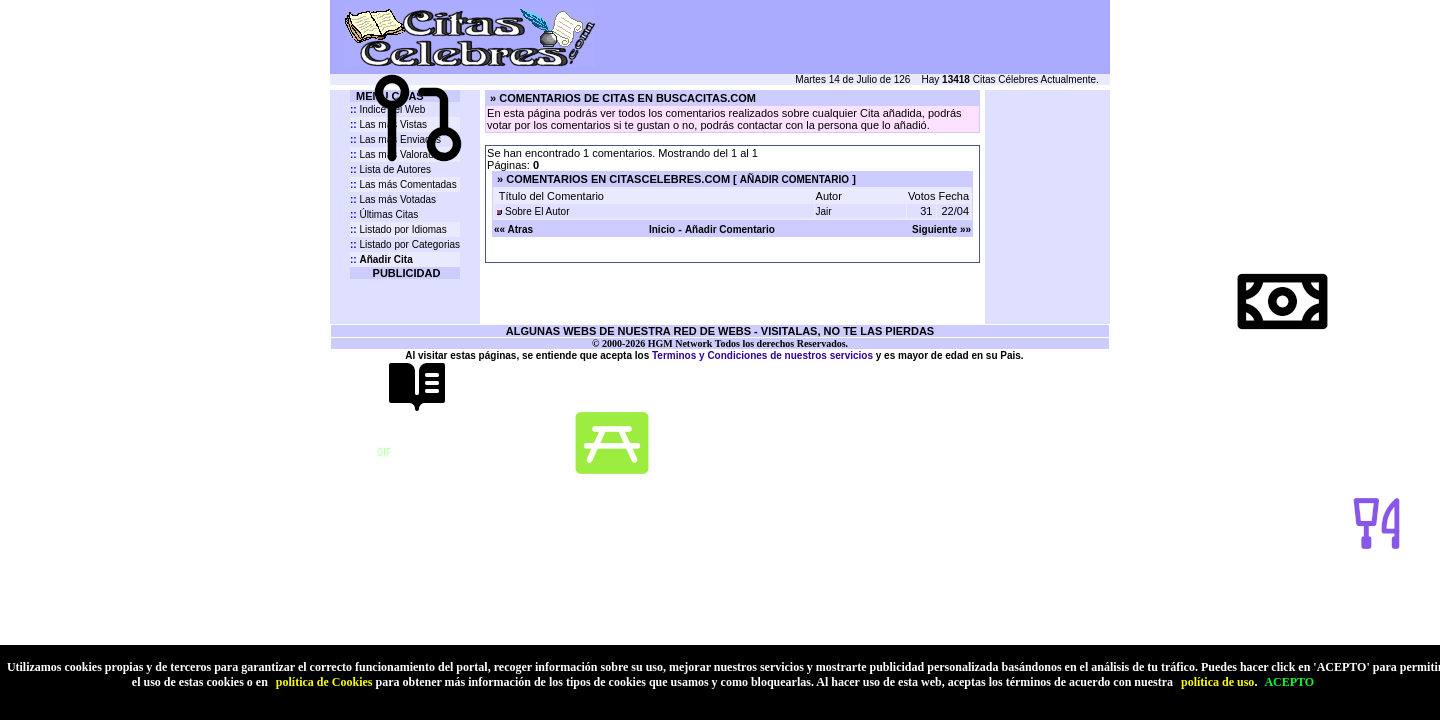 The width and height of the screenshot is (1440, 720). I want to click on open reading mode or e-reader, so click(417, 383).